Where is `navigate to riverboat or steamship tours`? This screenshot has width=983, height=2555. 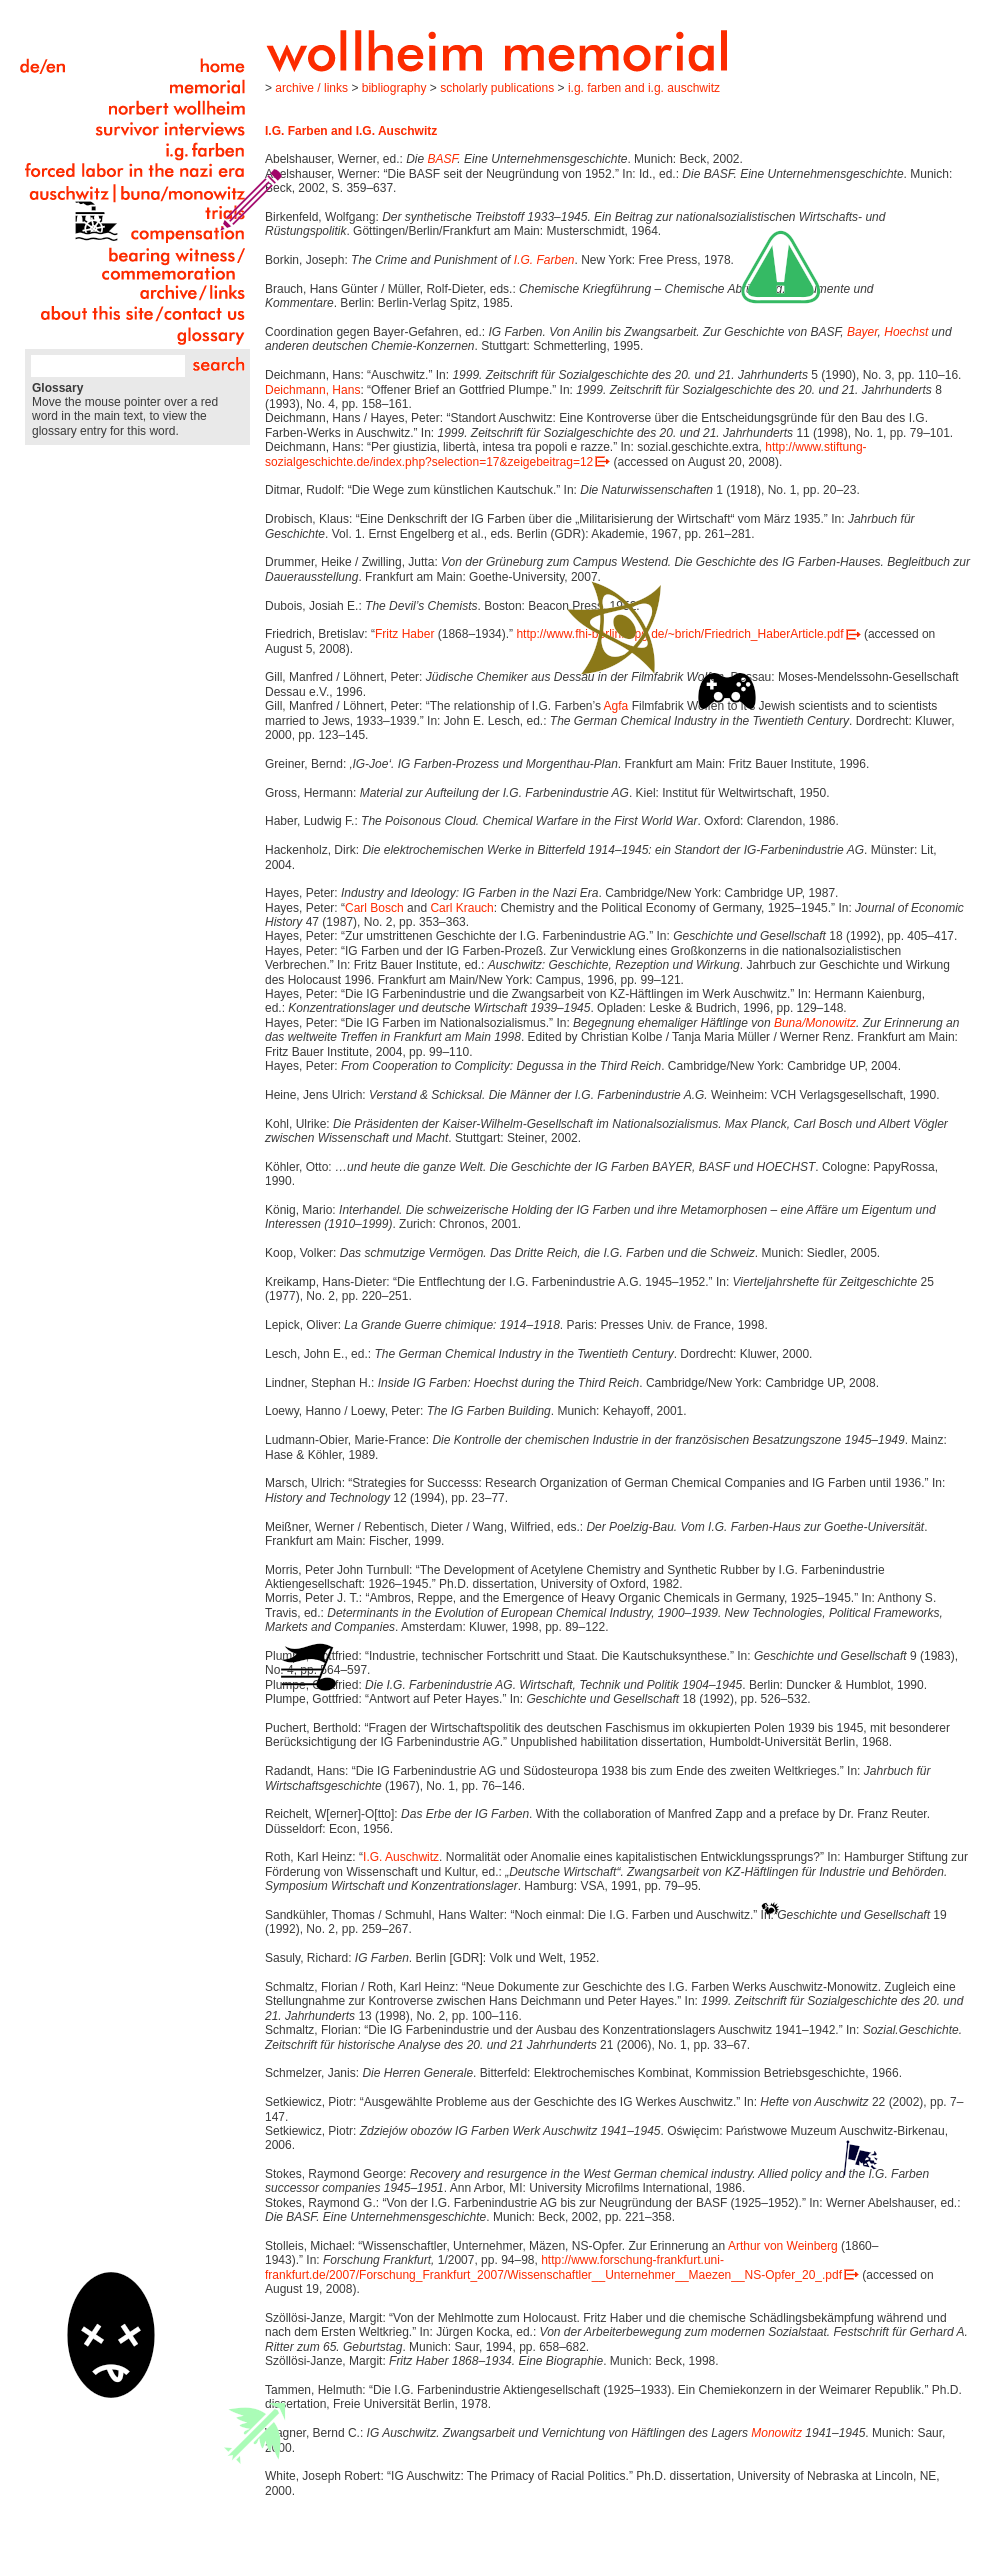 navigate to riverboat or steamship tours is located at coordinates (96, 222).